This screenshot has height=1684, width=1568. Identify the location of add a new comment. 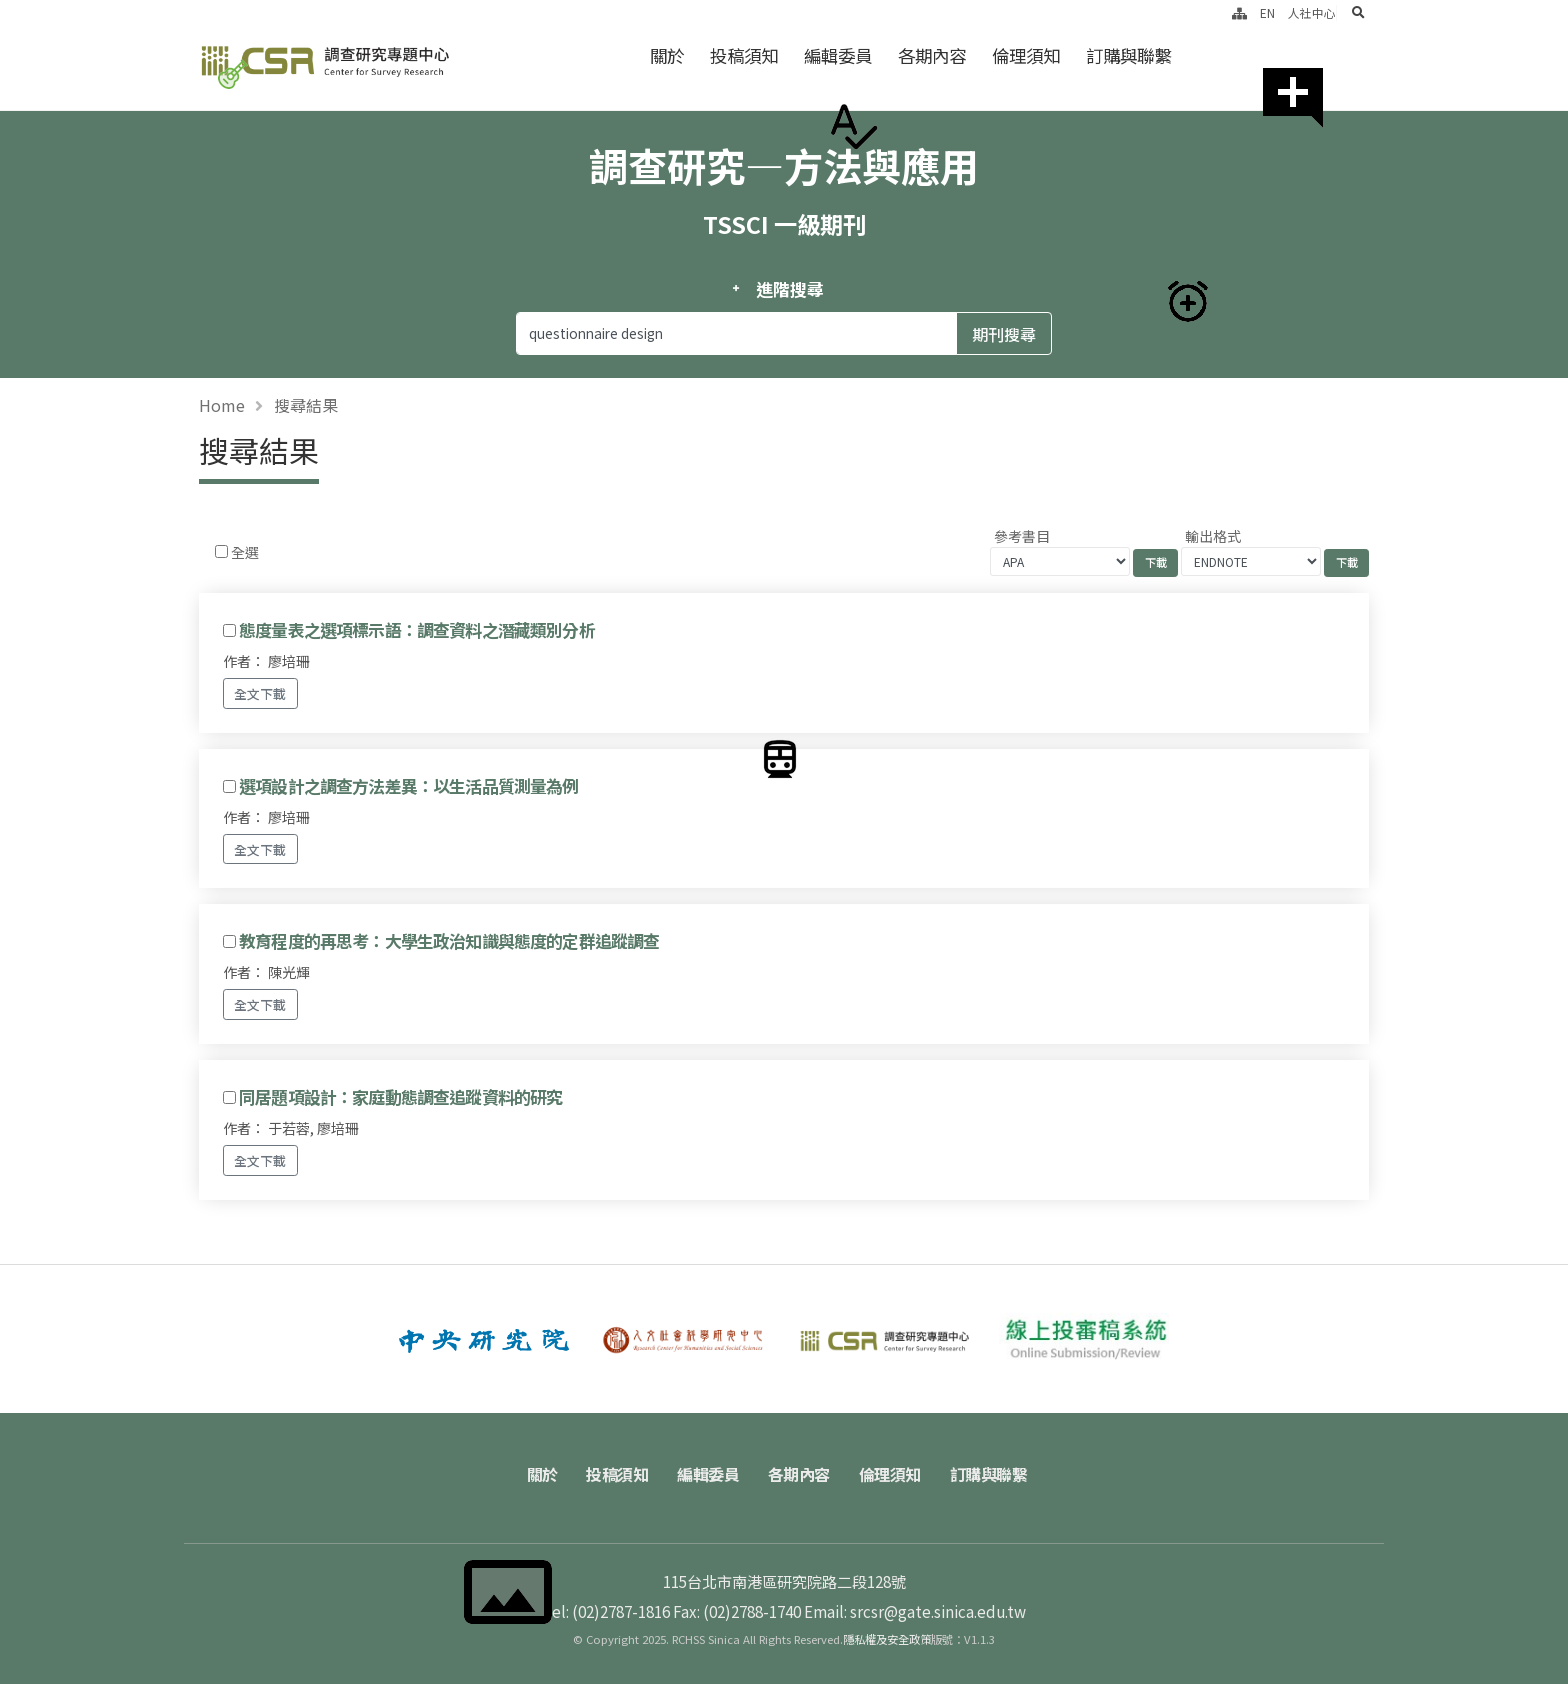
(1293, 98).